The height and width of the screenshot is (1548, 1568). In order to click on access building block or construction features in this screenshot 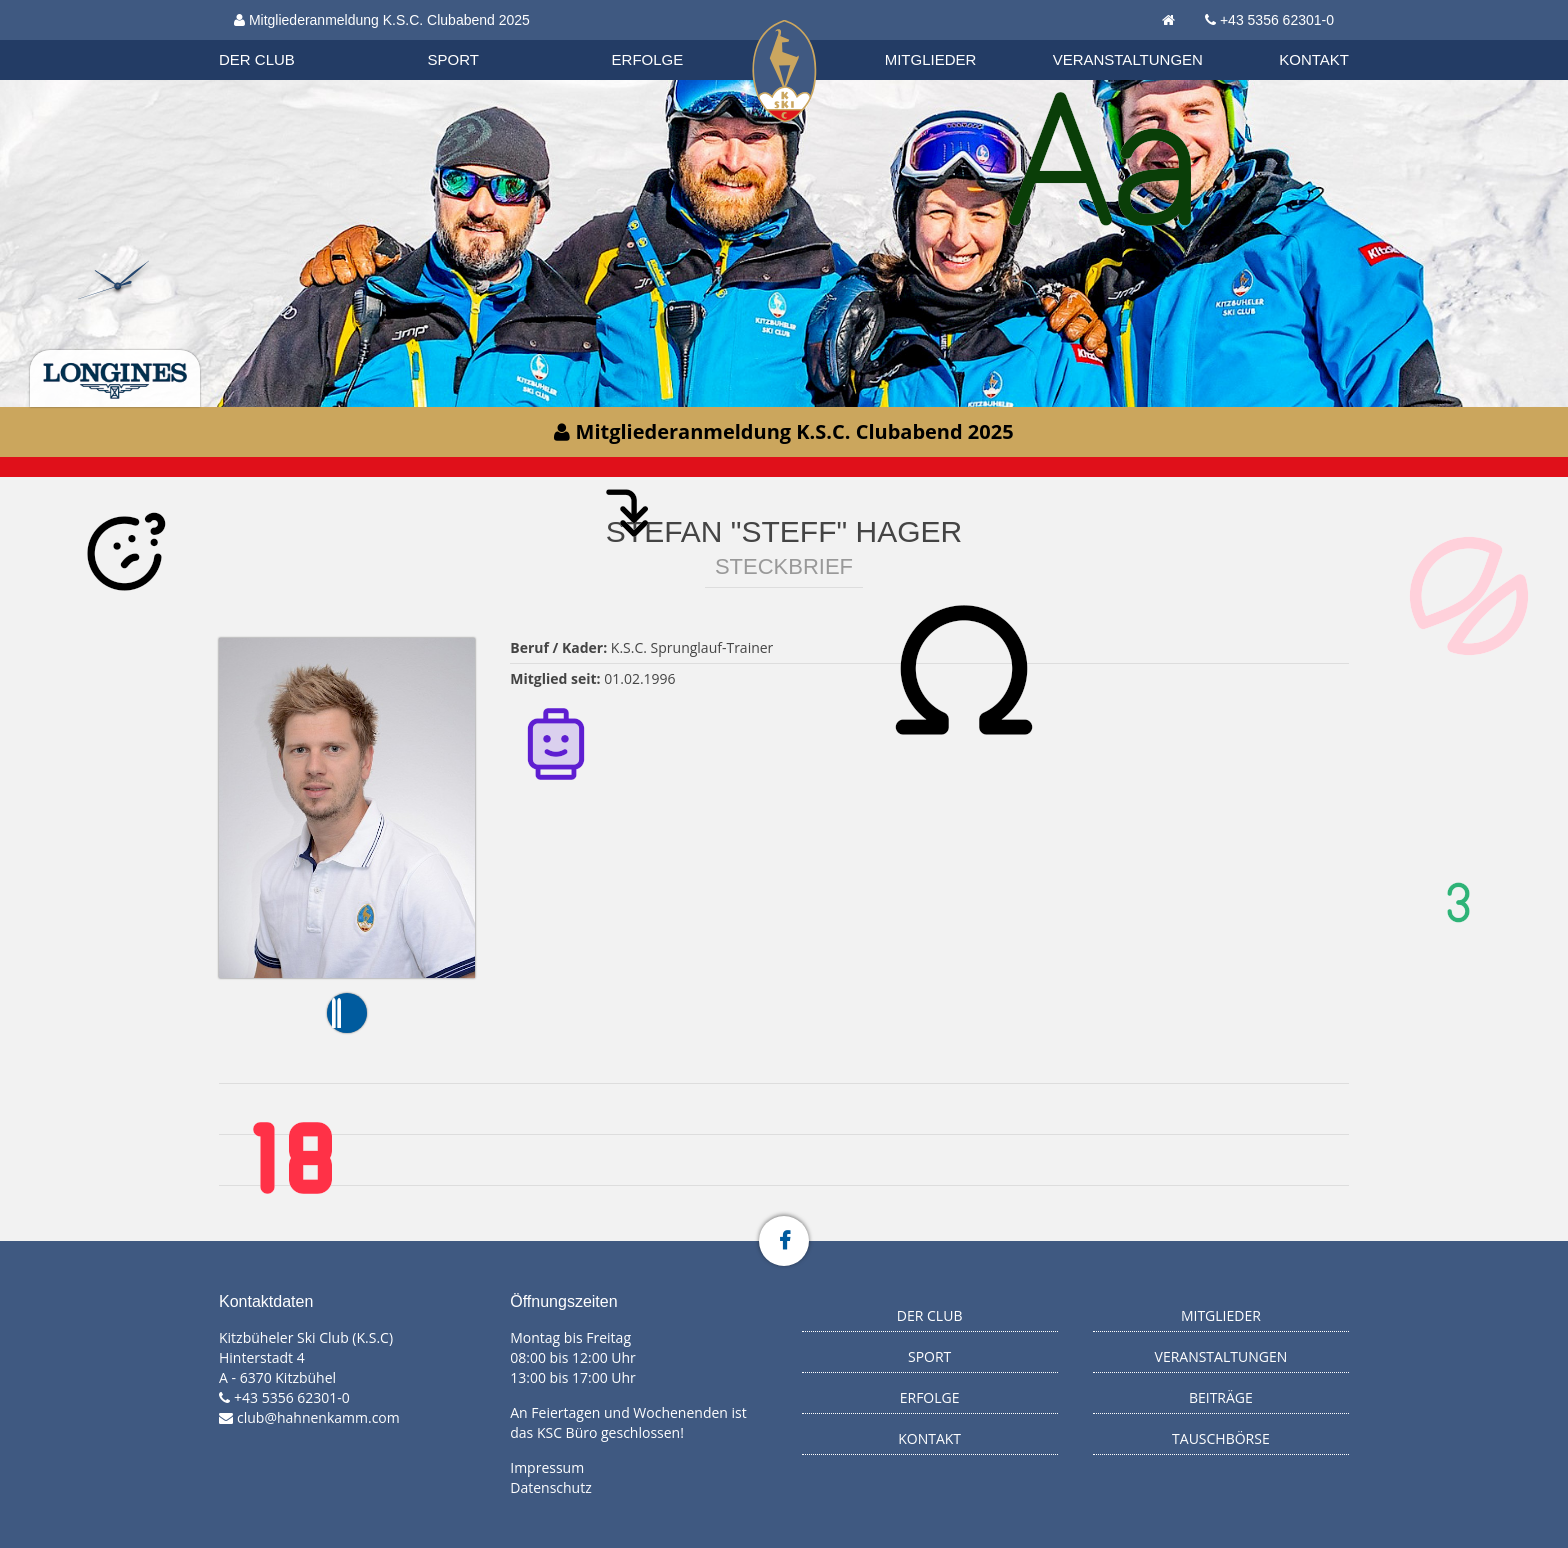, I will do `click(556, 744)`.